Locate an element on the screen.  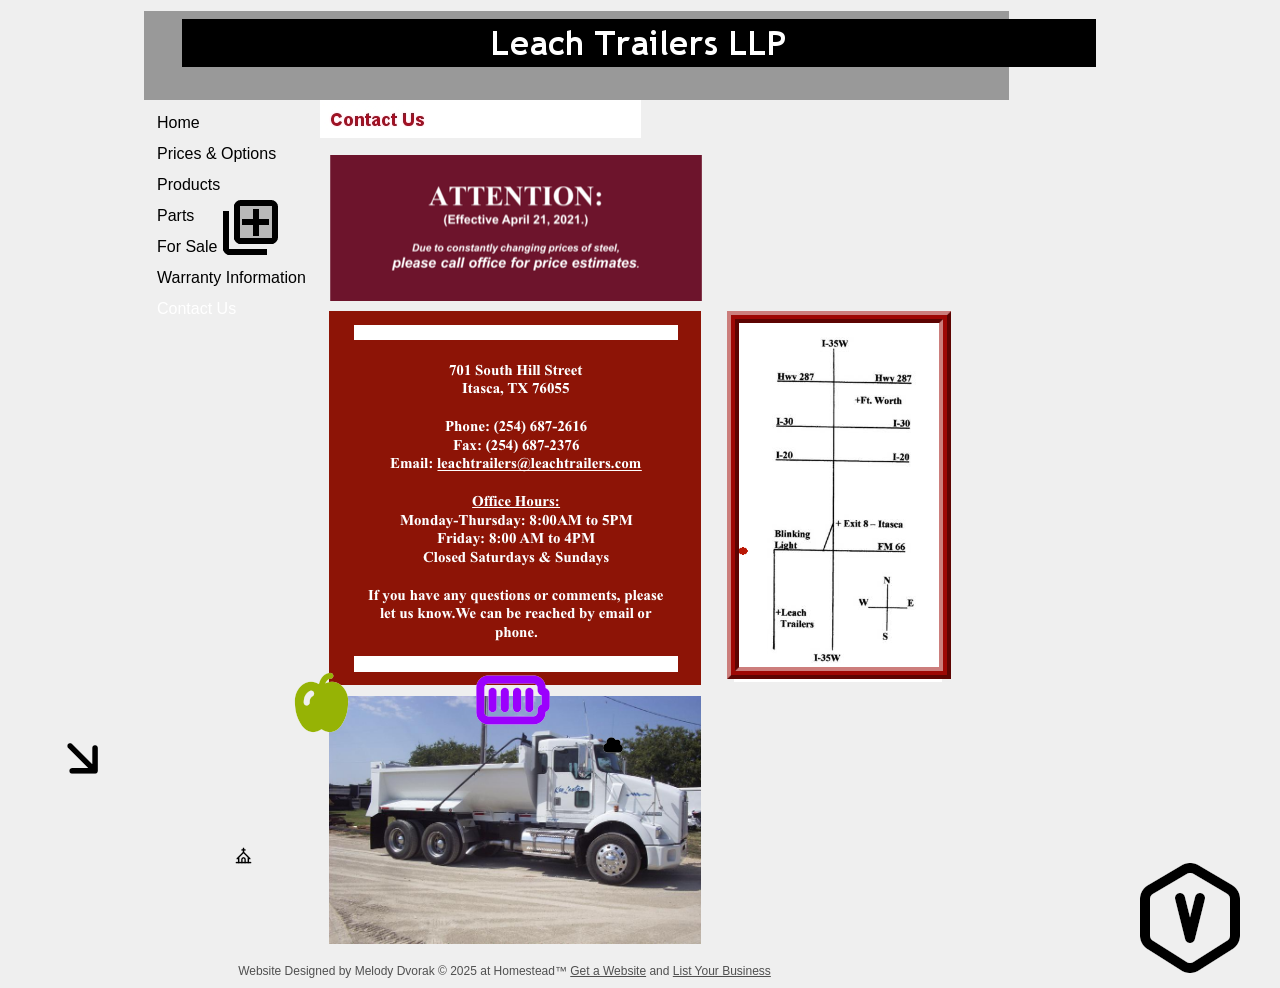
add item to queue or playlist is located at coordinates (250, 227).